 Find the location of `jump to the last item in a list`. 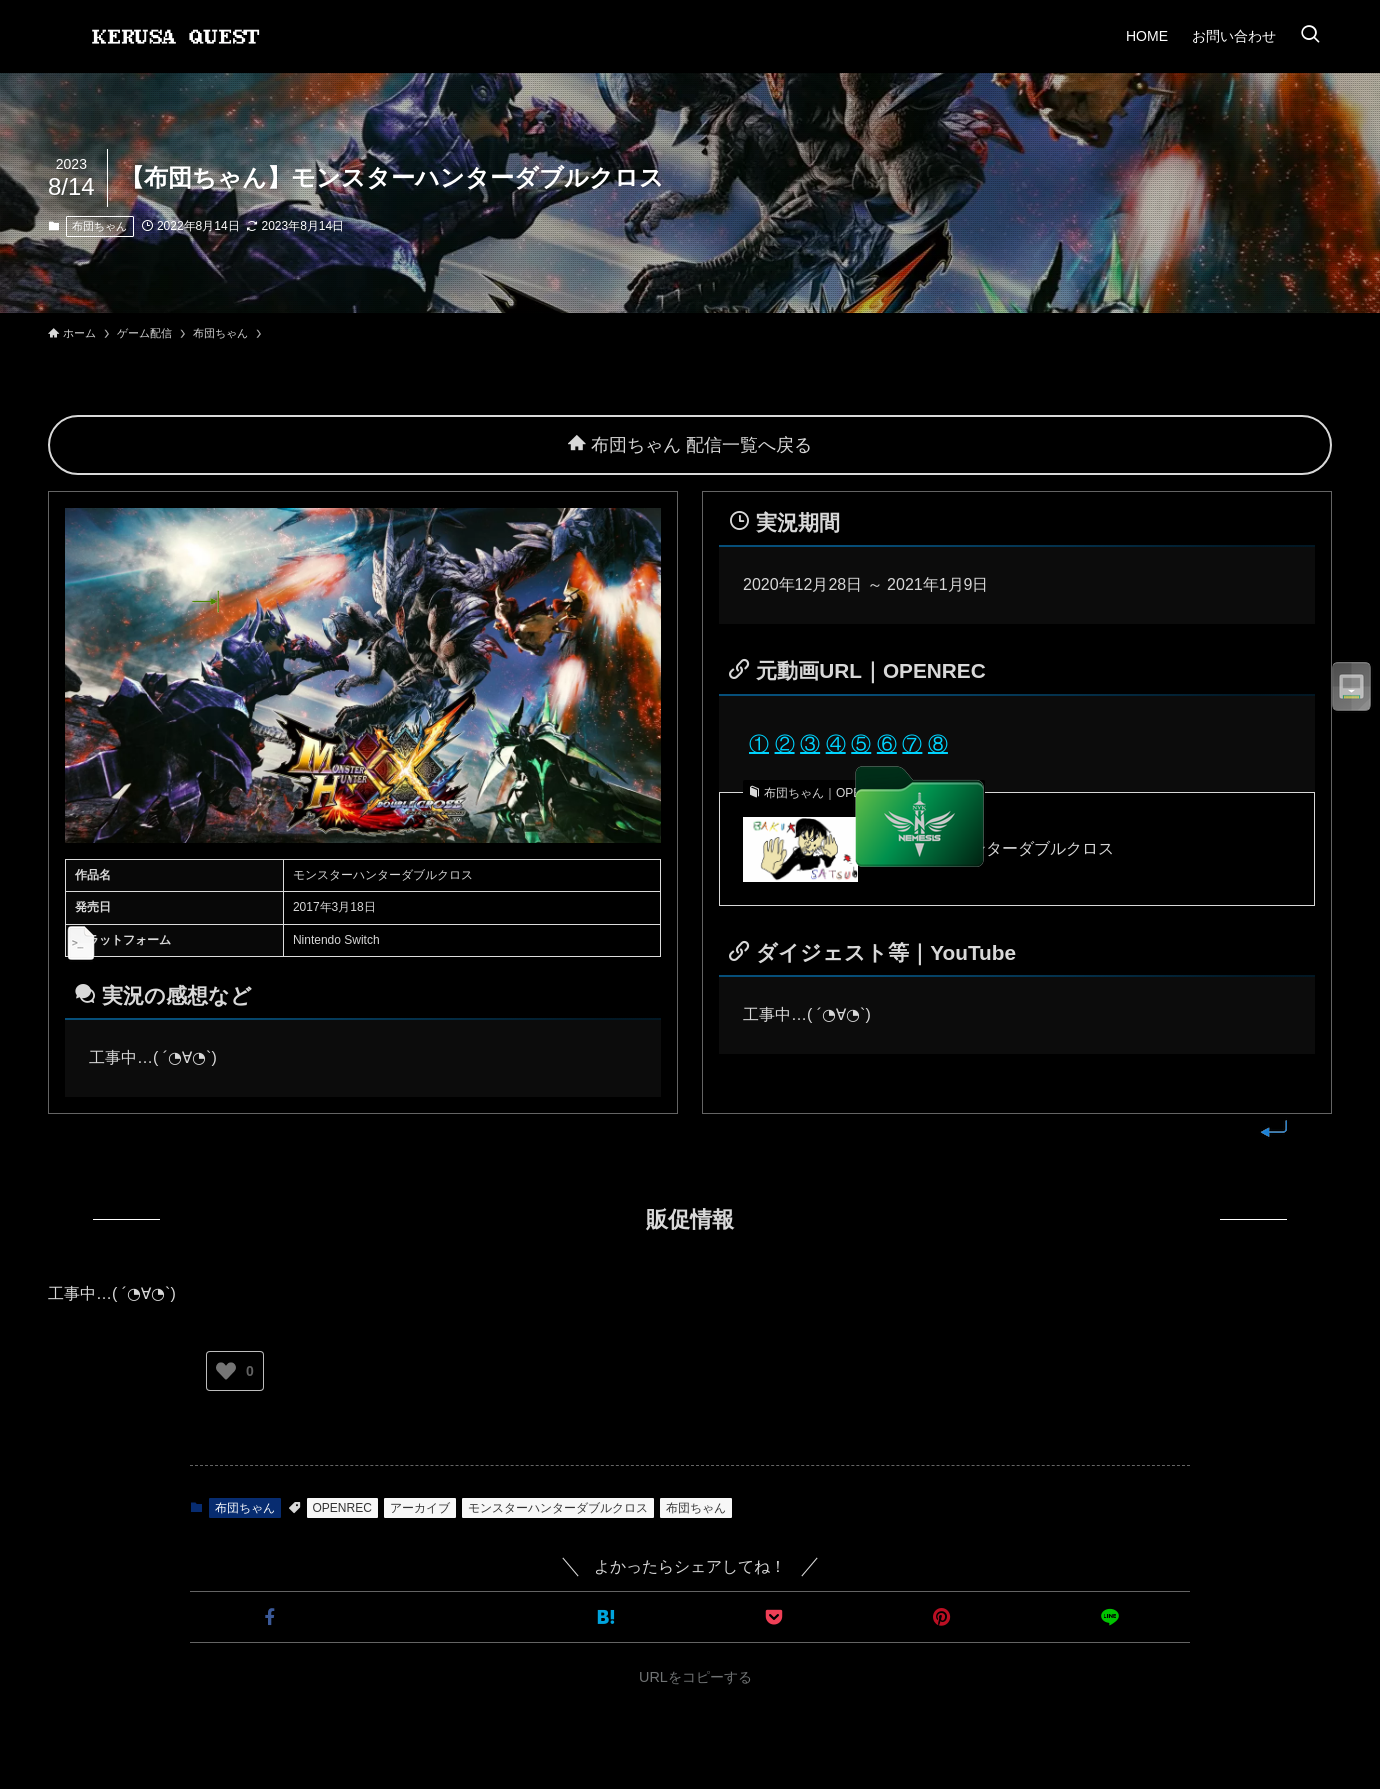

jump to the last item in a list is located at coordinates (205, 601).